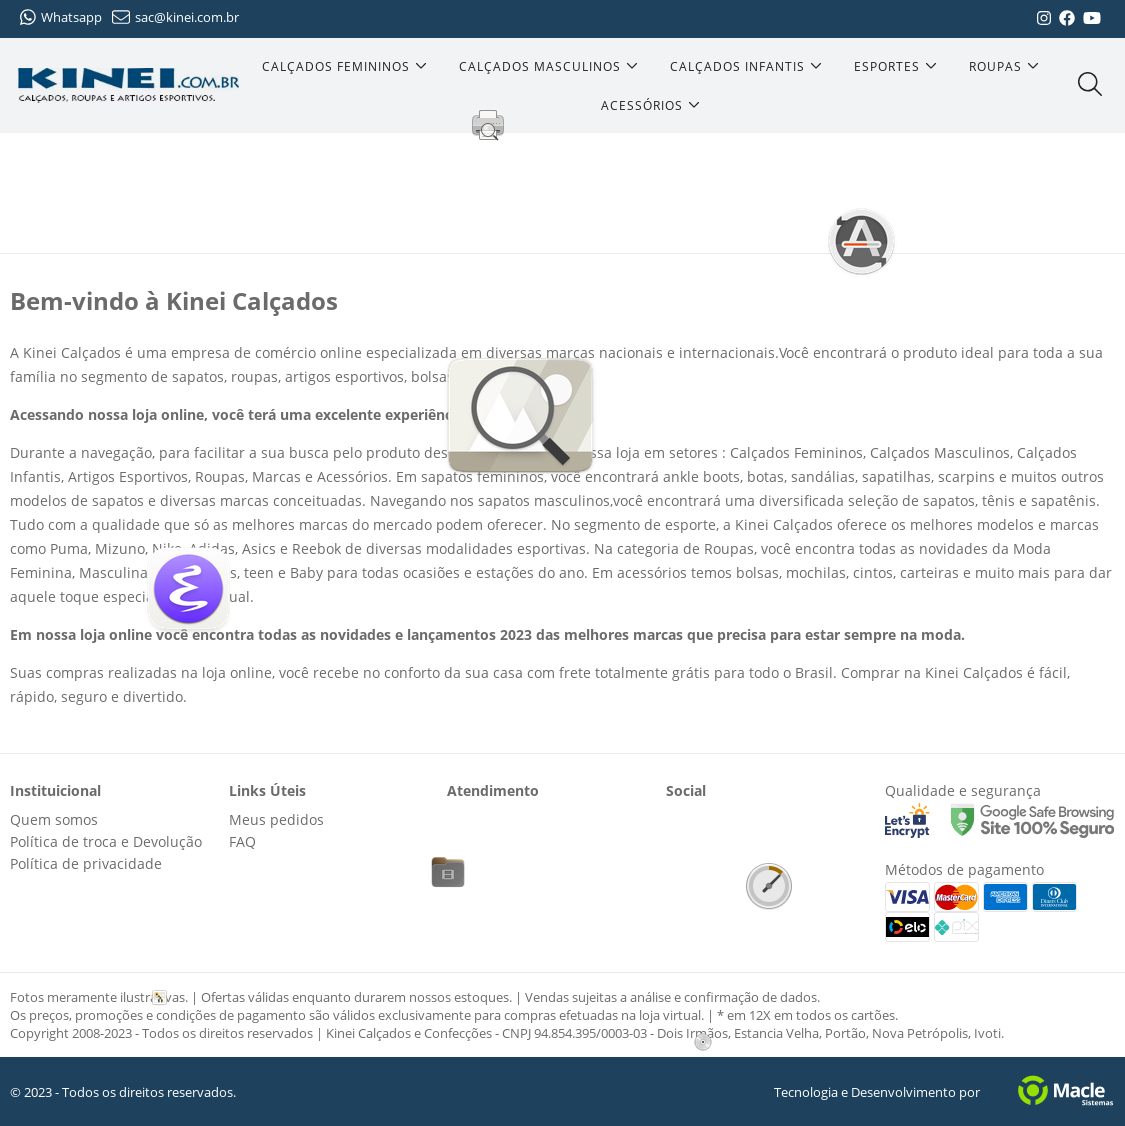  Describe the element at coordinates (188, 588) in the screenshot. I see `open emacs text editor` at that location.